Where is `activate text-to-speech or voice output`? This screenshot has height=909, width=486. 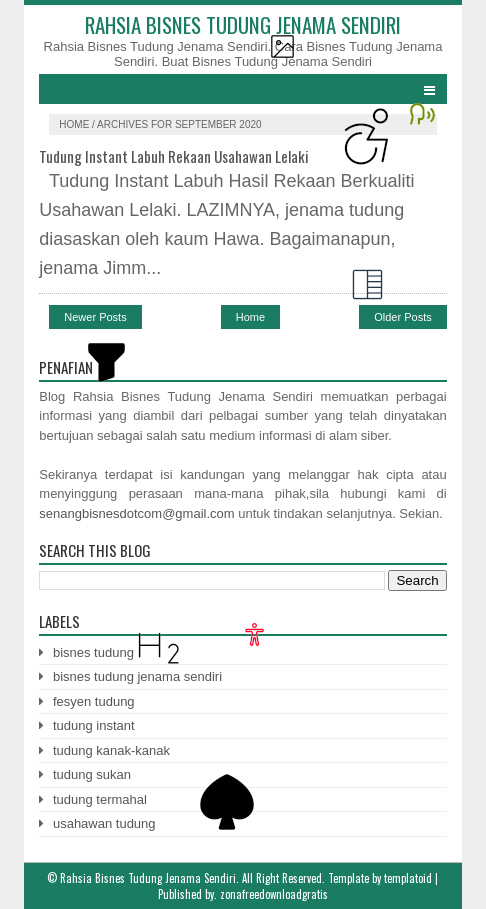 activate text-to-speech or voice output is located at coordinates (422, 114).